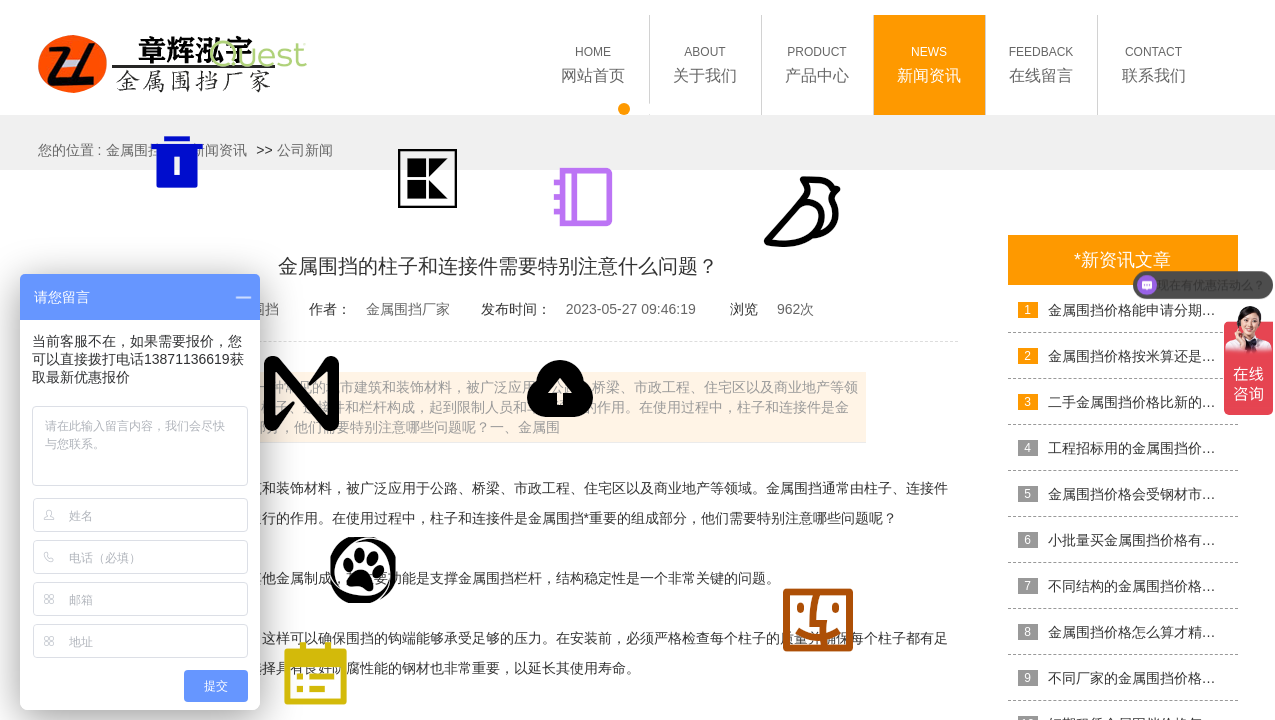  I want to click on Quest software or services branding, so click(258, 53).